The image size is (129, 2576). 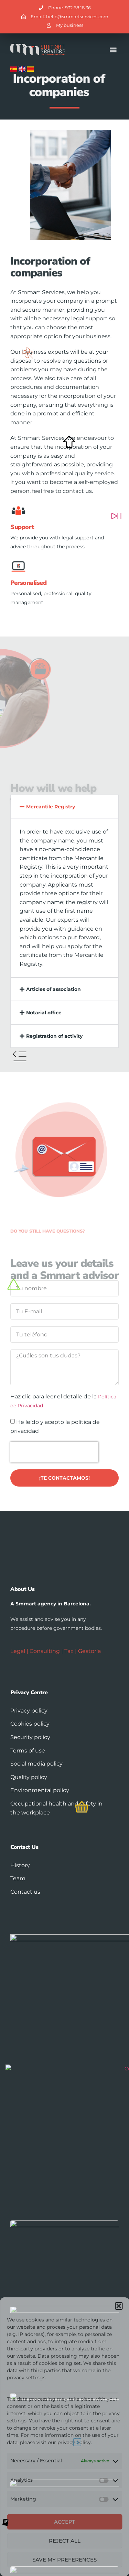 What do you see at coordinates (20, 1056) in the screenshot?
I see `decrease text indentation` at bounding box center [20, 1056].